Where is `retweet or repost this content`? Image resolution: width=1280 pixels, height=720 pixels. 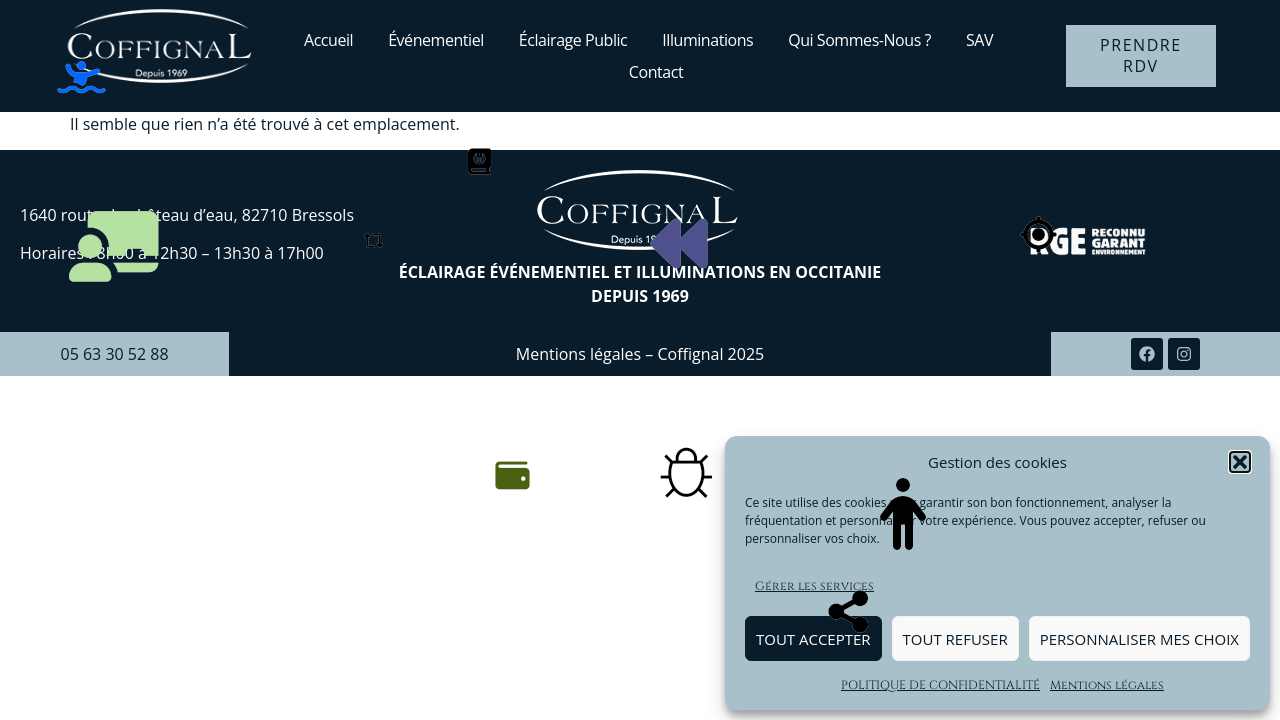
retweet or repost this content is located at coordinates (373, 240).